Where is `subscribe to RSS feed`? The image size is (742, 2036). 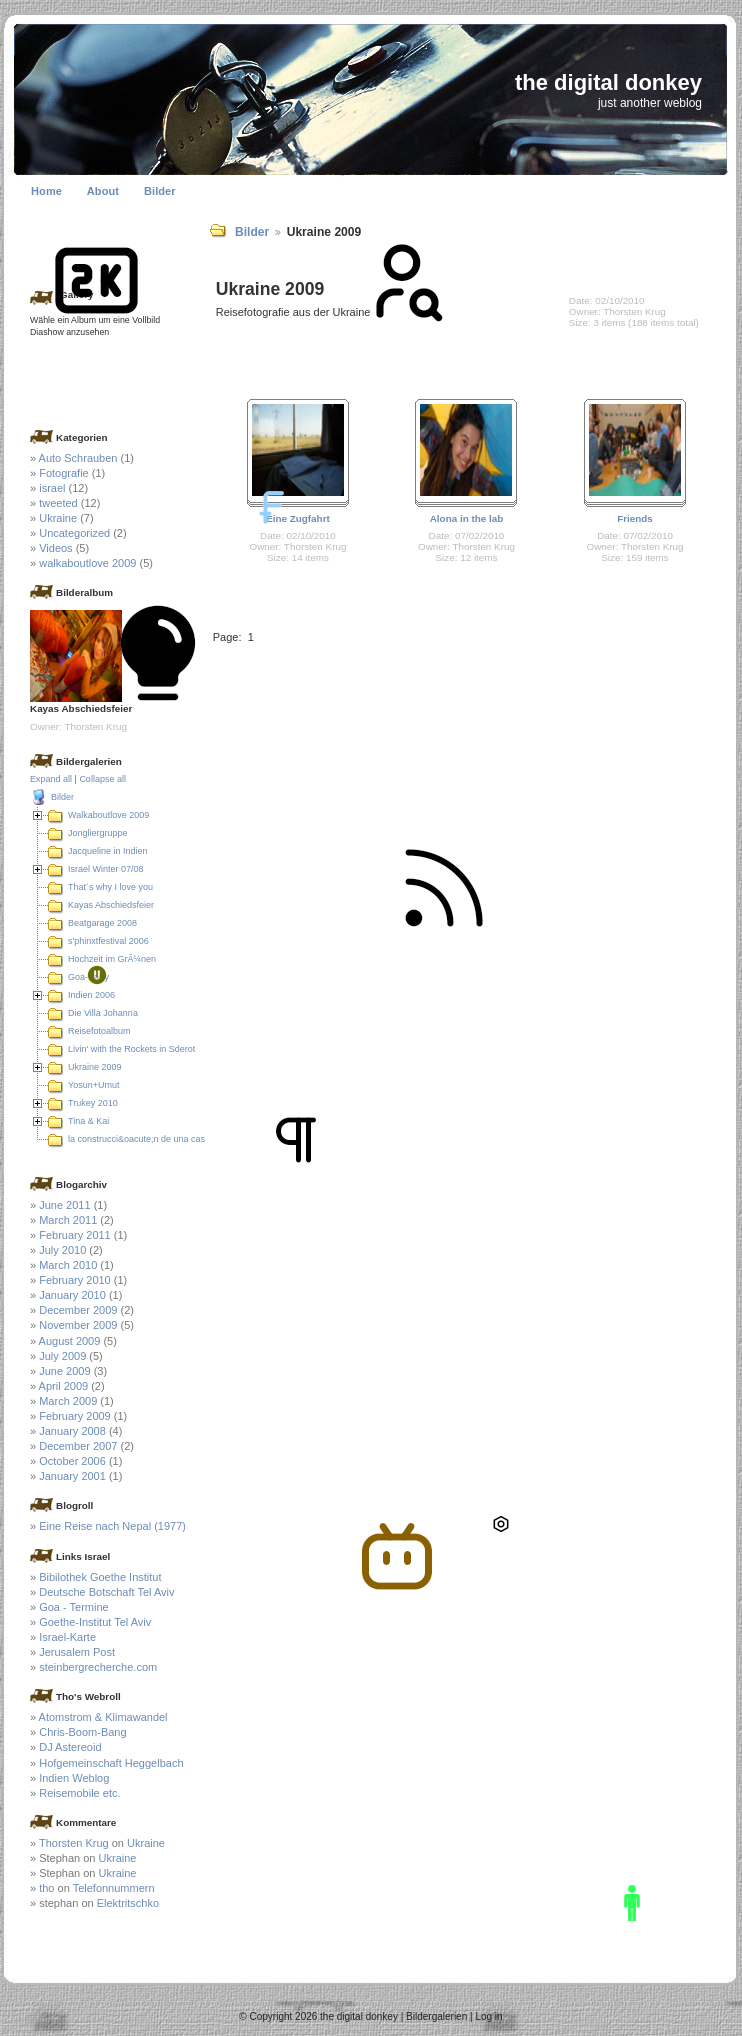 subscribe to RSS feed is located at coordinates (441, 889).